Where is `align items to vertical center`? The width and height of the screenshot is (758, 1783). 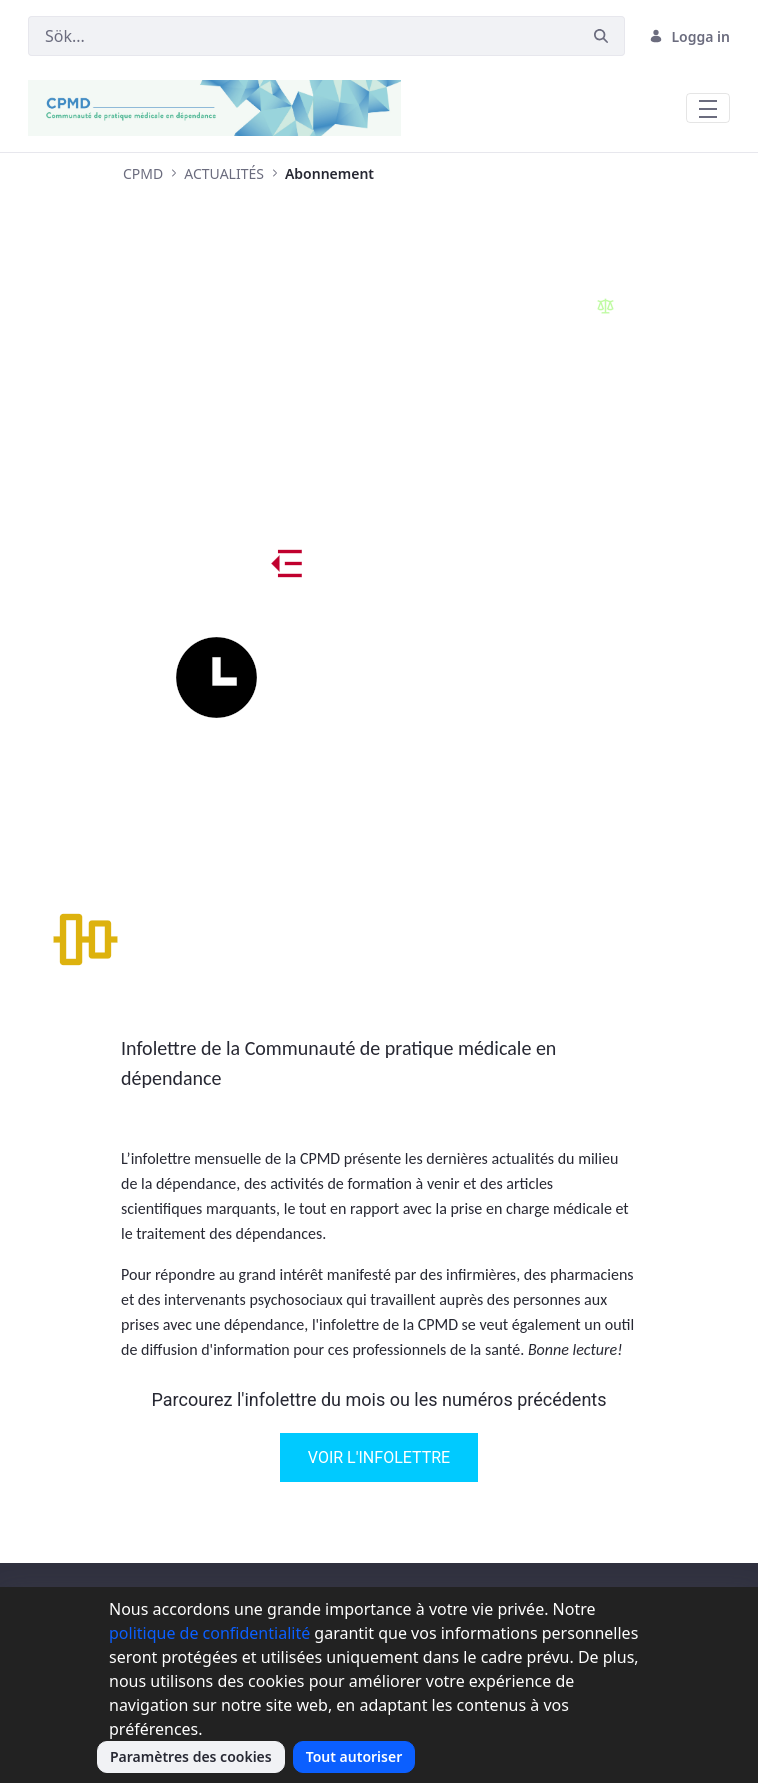 align items to vertical center is located at coordinates (85, 939).